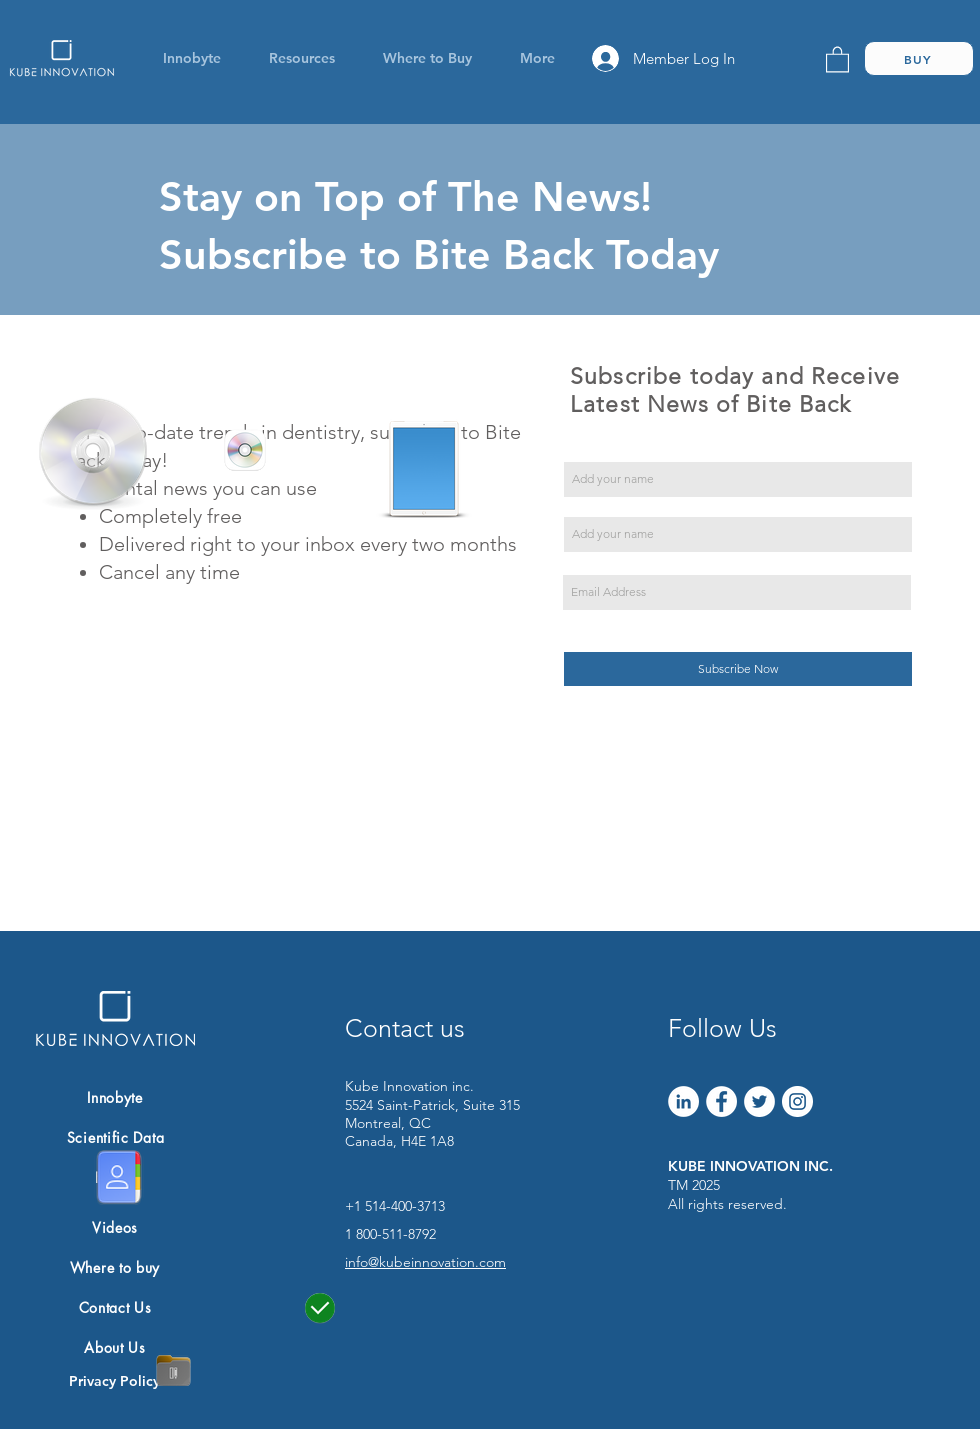  What do you see at coordinates (93, 451) in the screenshot?
I see `access optical disc drive or media` at bounding box center [93, 451].